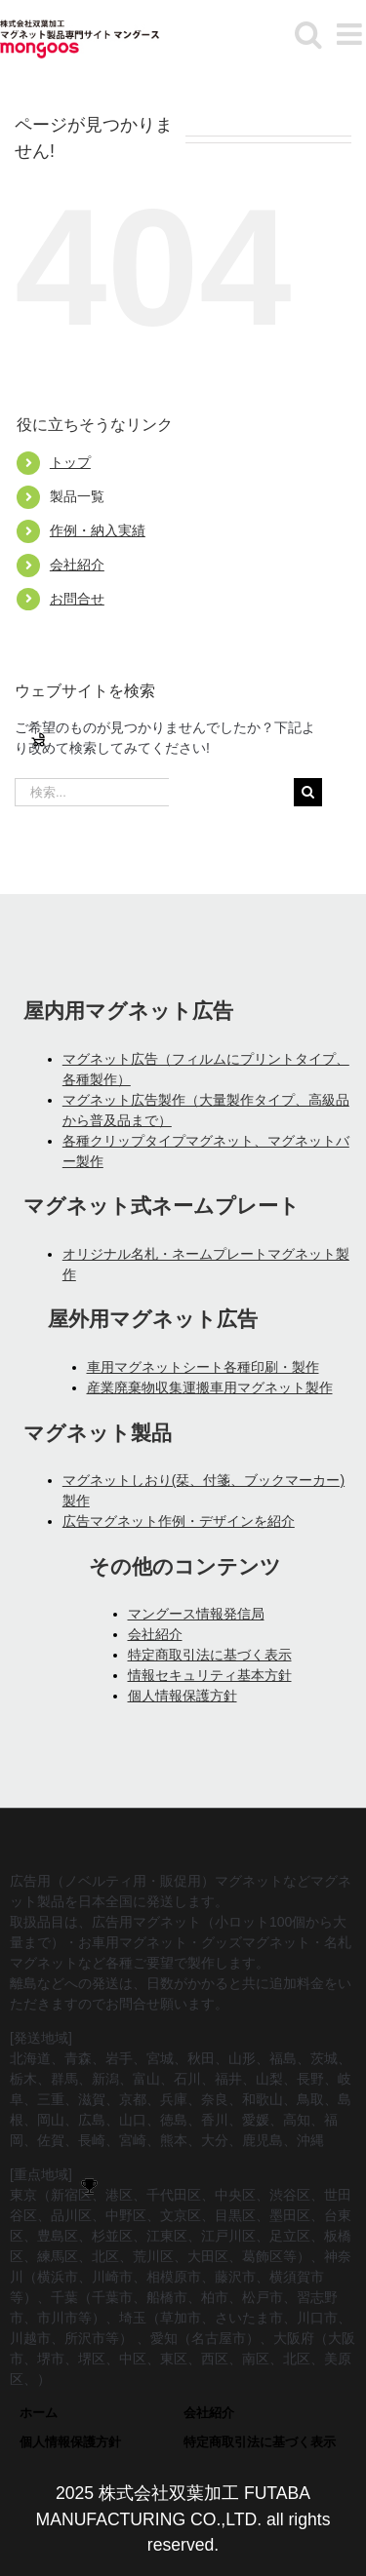 This screenshot has height=2576, width=366. Describe the element at coordinates (89, 2186) in the screenshot. I see `view achievements or awards` at that location.